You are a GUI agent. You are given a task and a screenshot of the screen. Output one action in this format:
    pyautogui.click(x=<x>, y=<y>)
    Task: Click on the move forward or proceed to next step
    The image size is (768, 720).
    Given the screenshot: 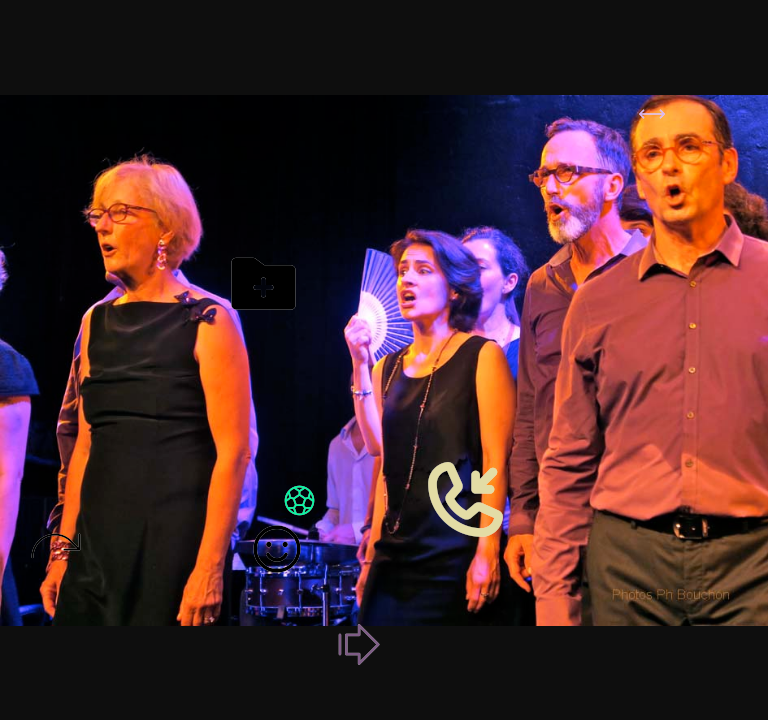 What is the action you would take?
    pyautogui.click(x=357, y=644)
    